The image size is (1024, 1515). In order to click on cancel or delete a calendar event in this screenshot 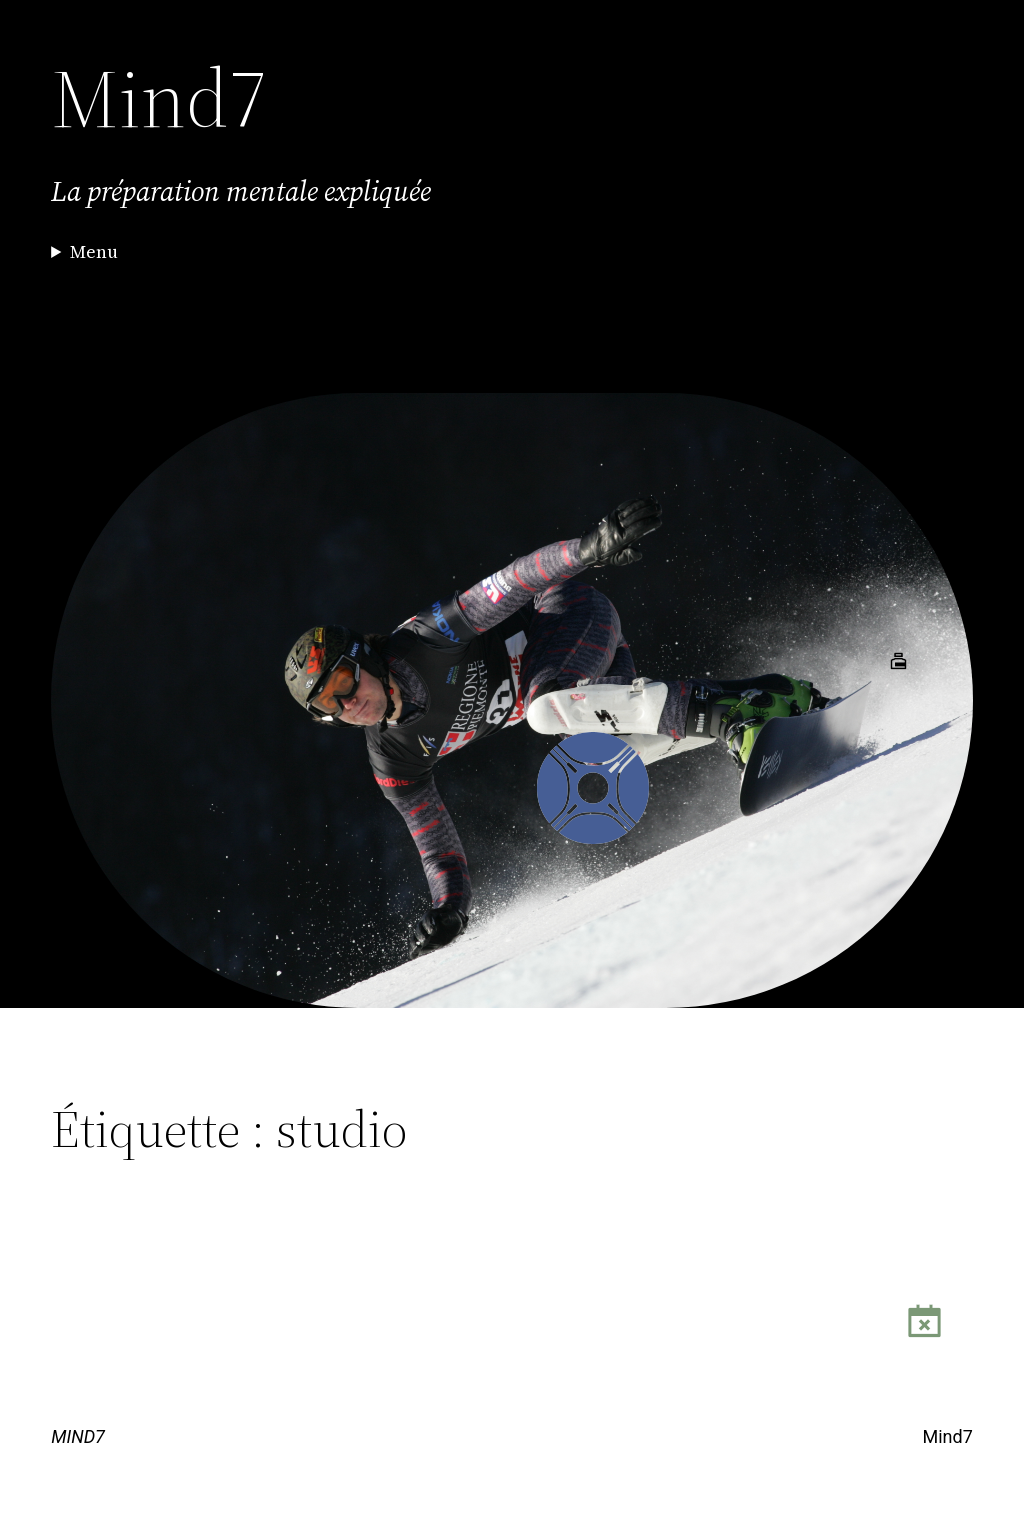, I will do `click(924, 1322)`.